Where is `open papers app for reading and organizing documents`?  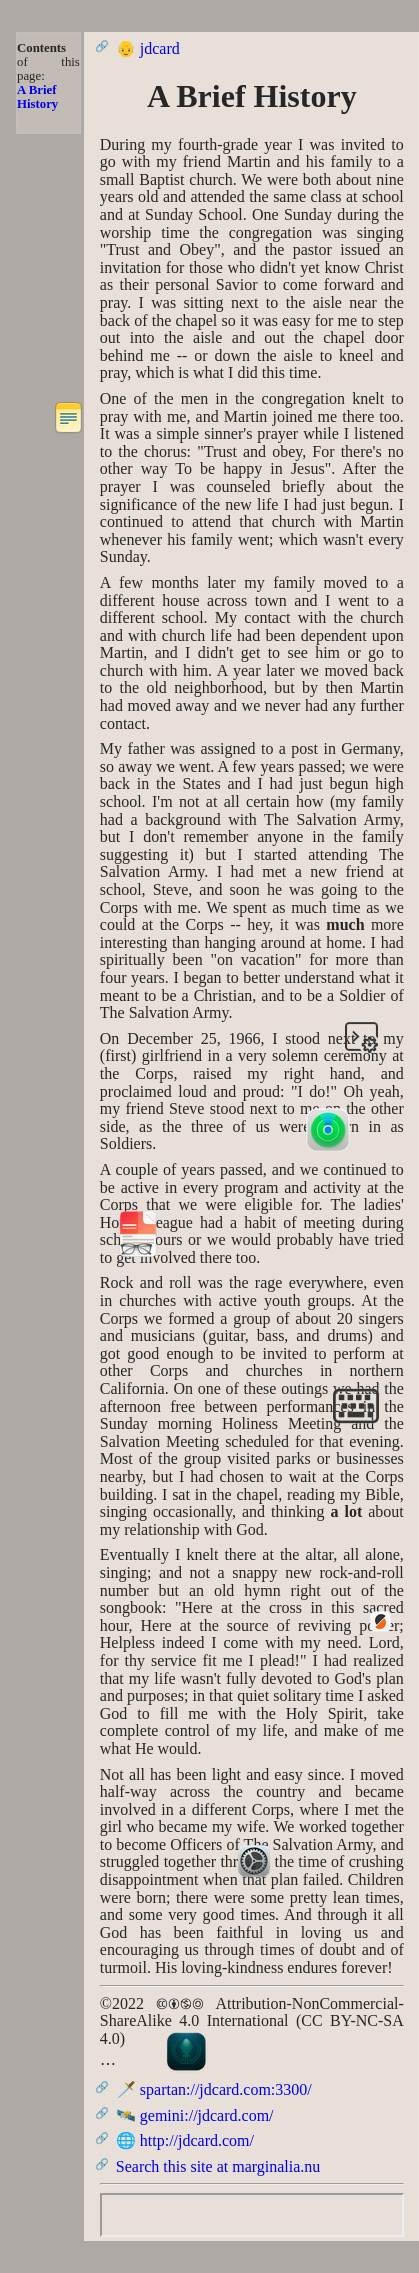 open papers app for reading and organizing documents is located at coordinates (138, 1234).